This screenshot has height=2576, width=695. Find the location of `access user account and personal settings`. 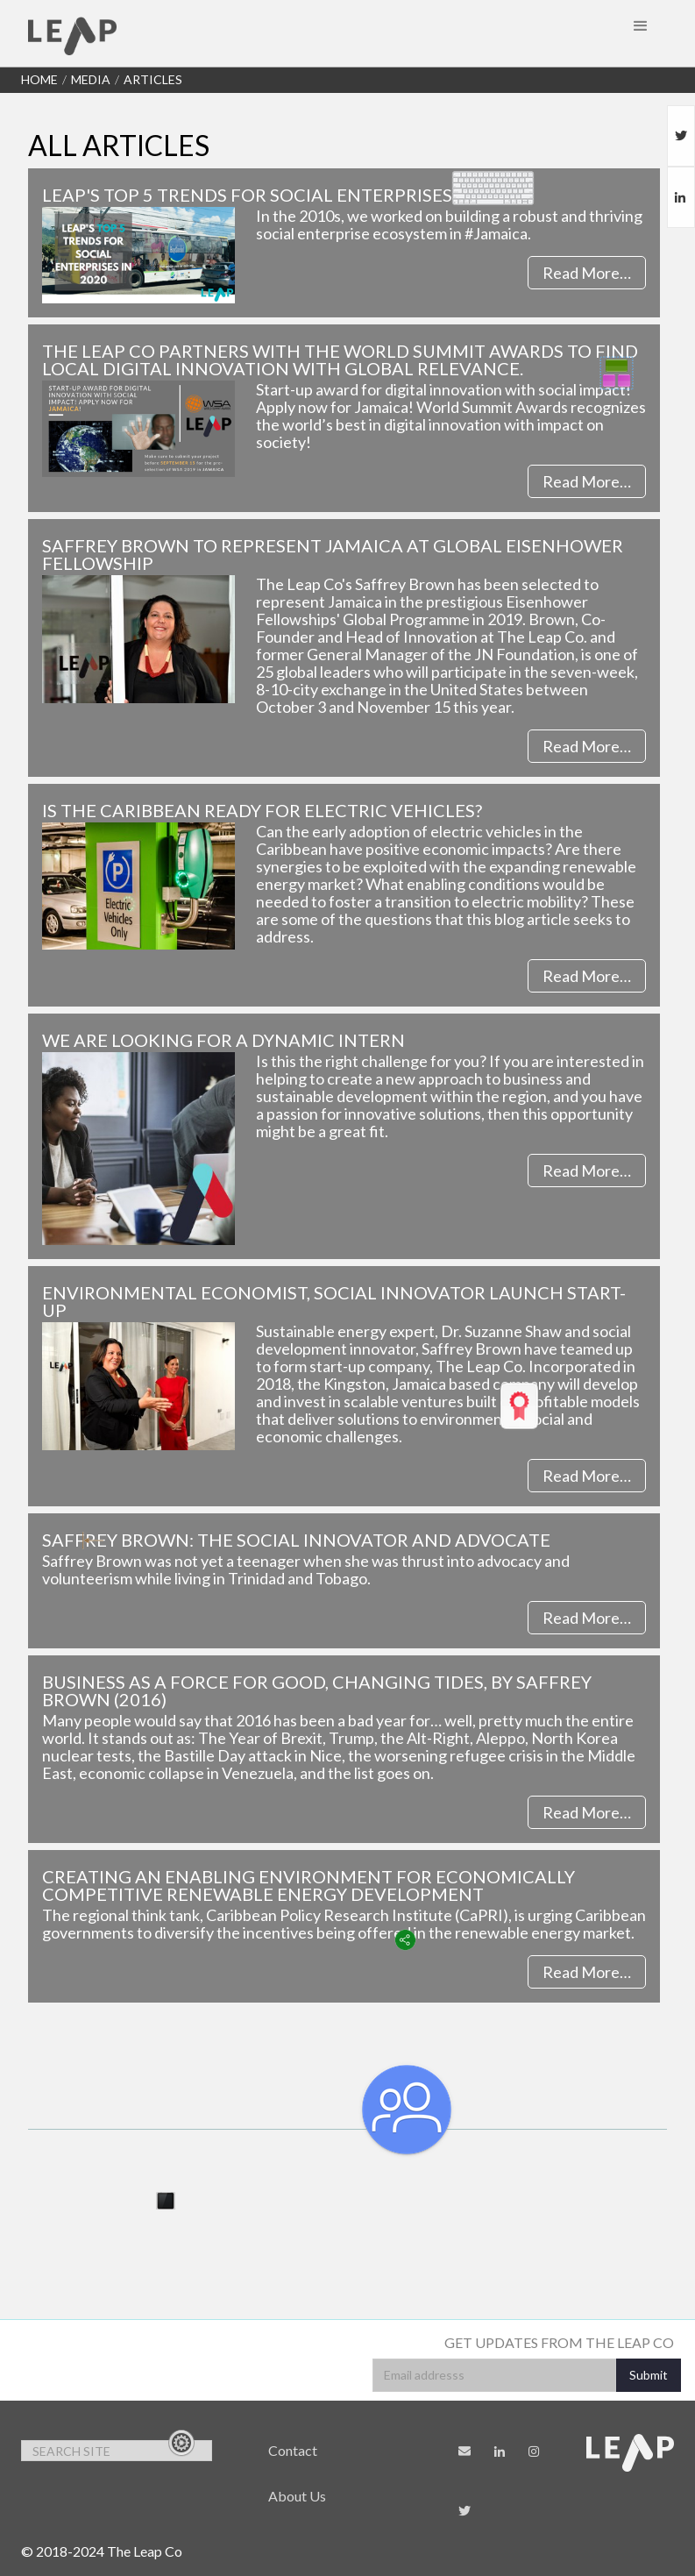

access user account and personal settings is located at coordinates (407, 2110).